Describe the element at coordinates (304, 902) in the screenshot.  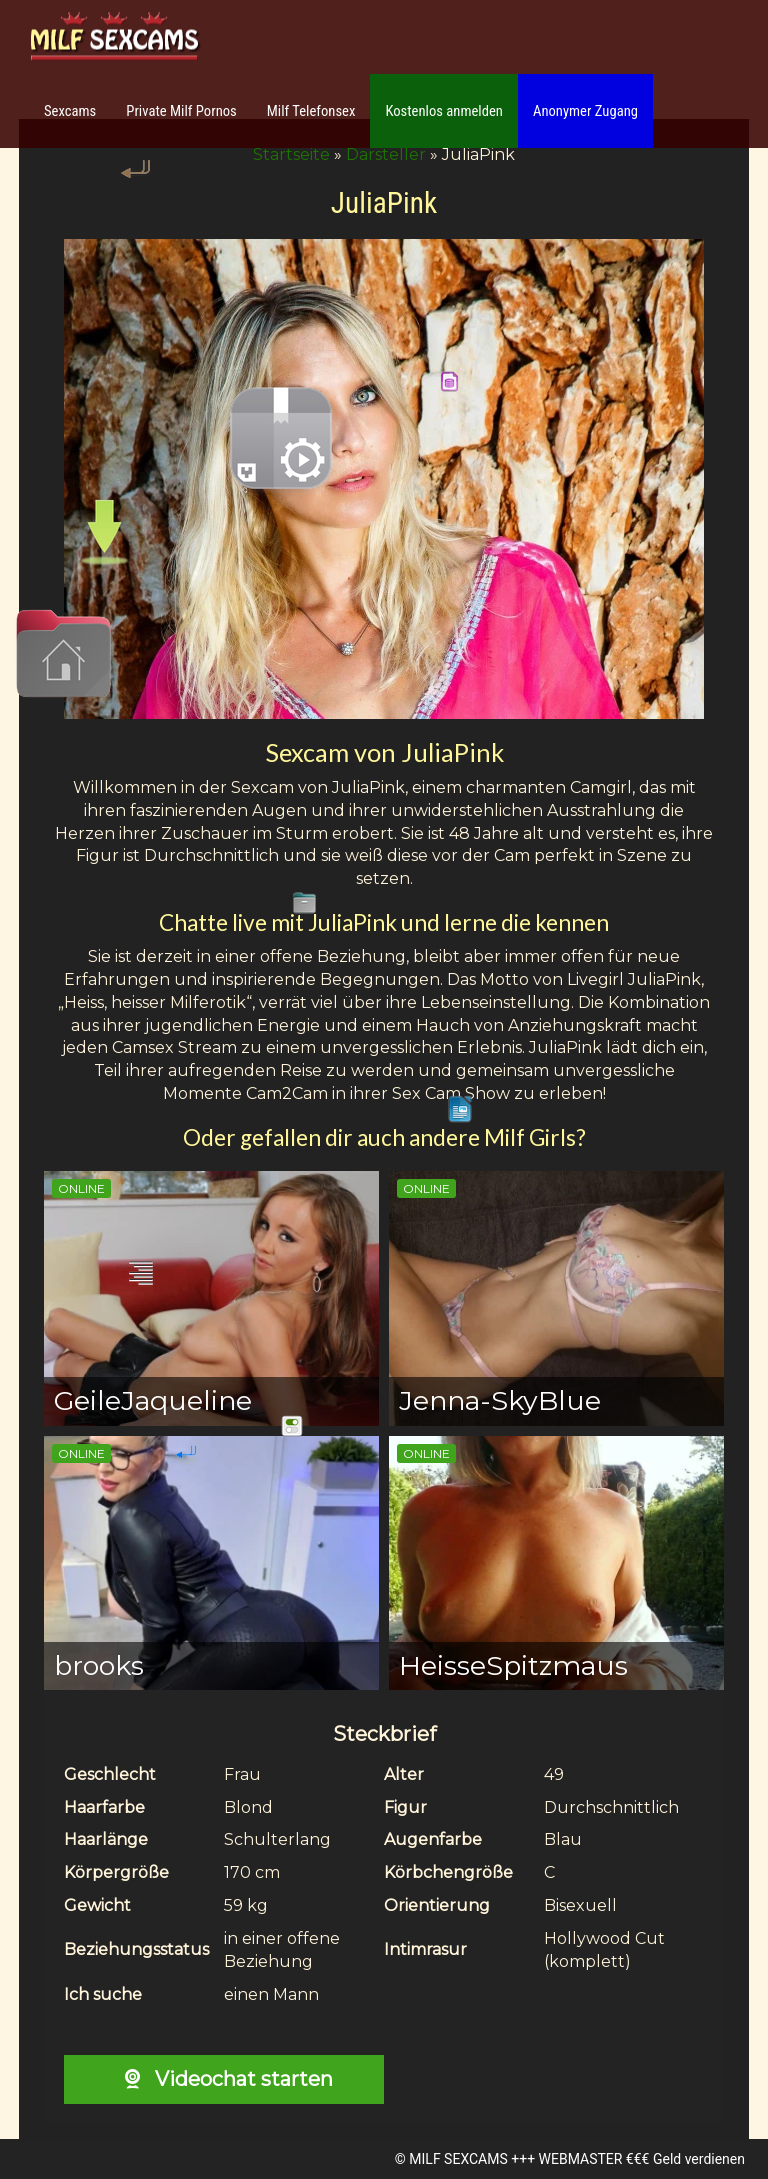
I see `open the nautilus file manager` at that location.